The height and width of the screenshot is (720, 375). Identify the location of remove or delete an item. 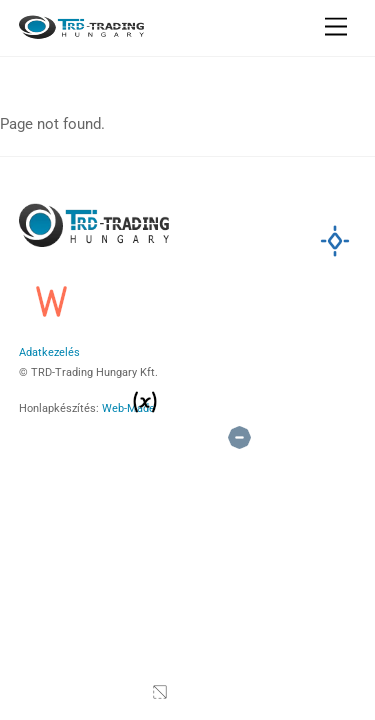
(239, 437).